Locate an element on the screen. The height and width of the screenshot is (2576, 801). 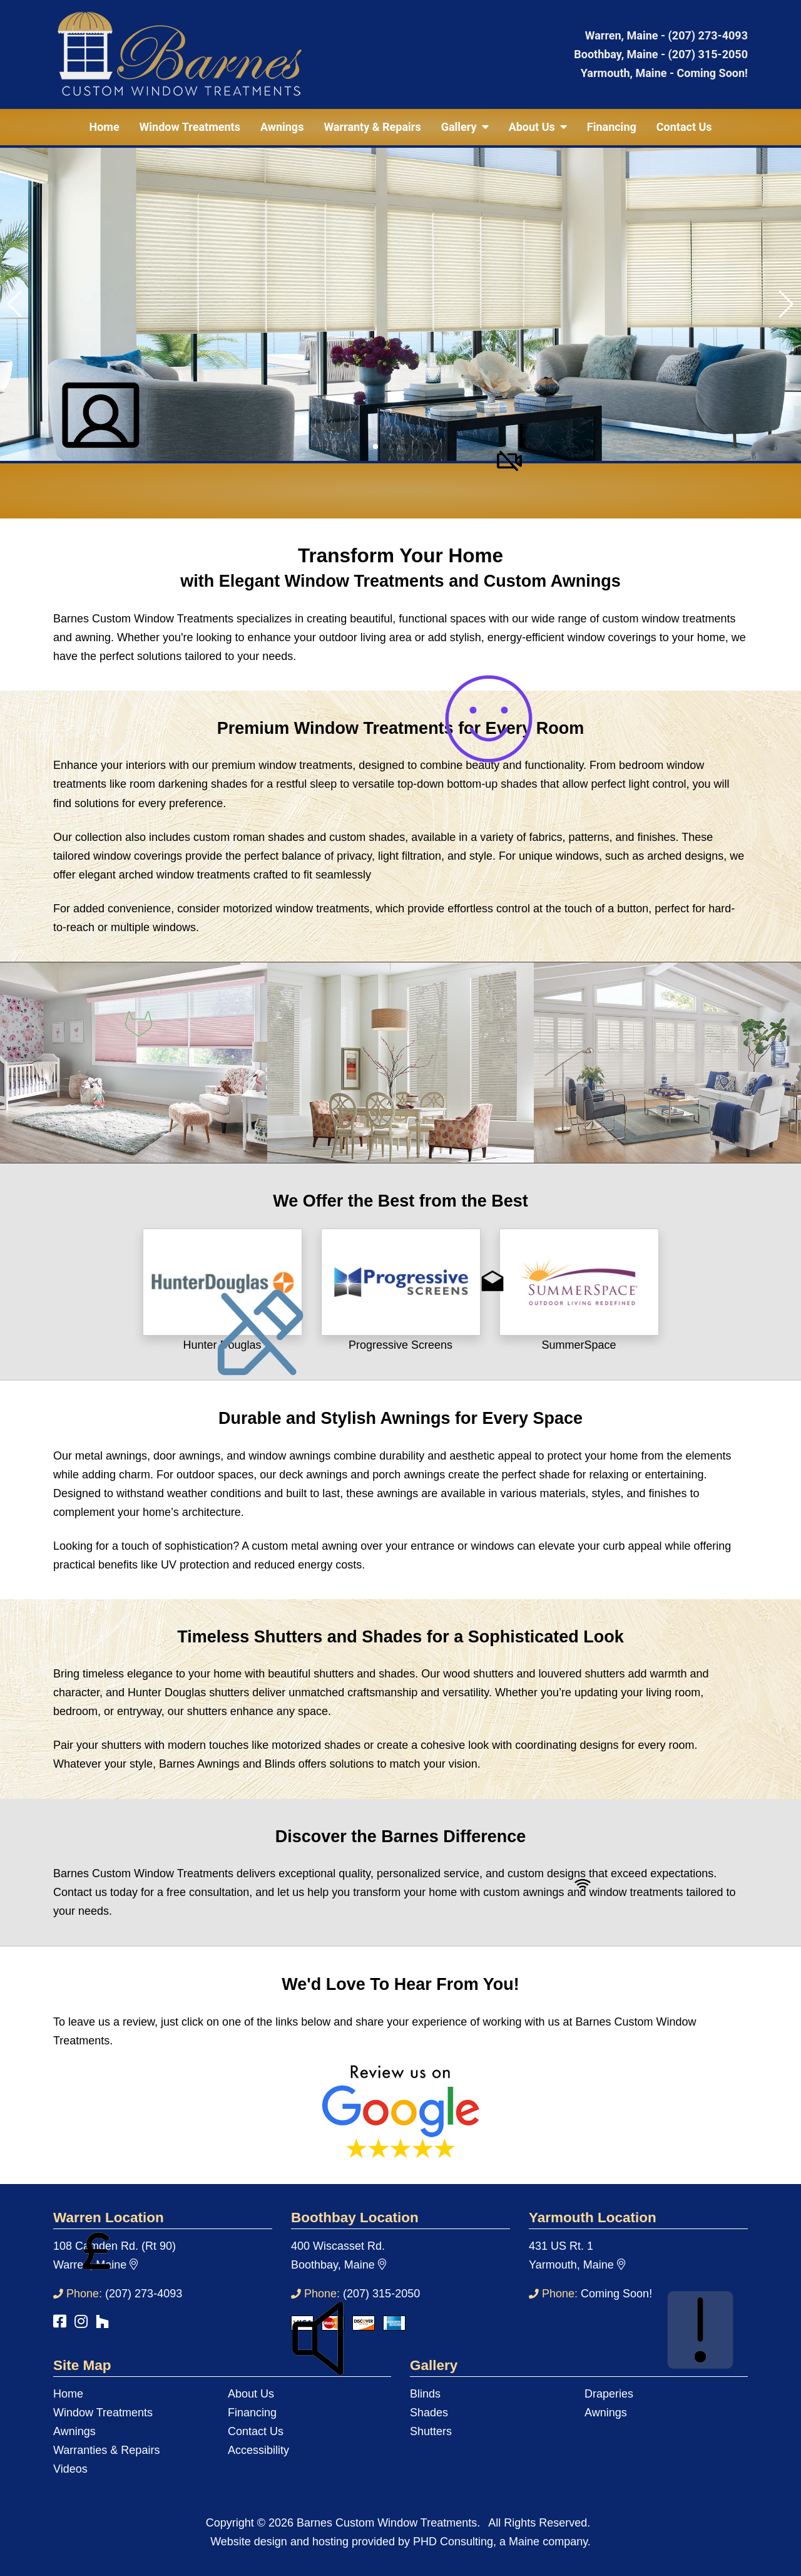
indicates british pound sterling currency is located at coordinates (97, 2250).